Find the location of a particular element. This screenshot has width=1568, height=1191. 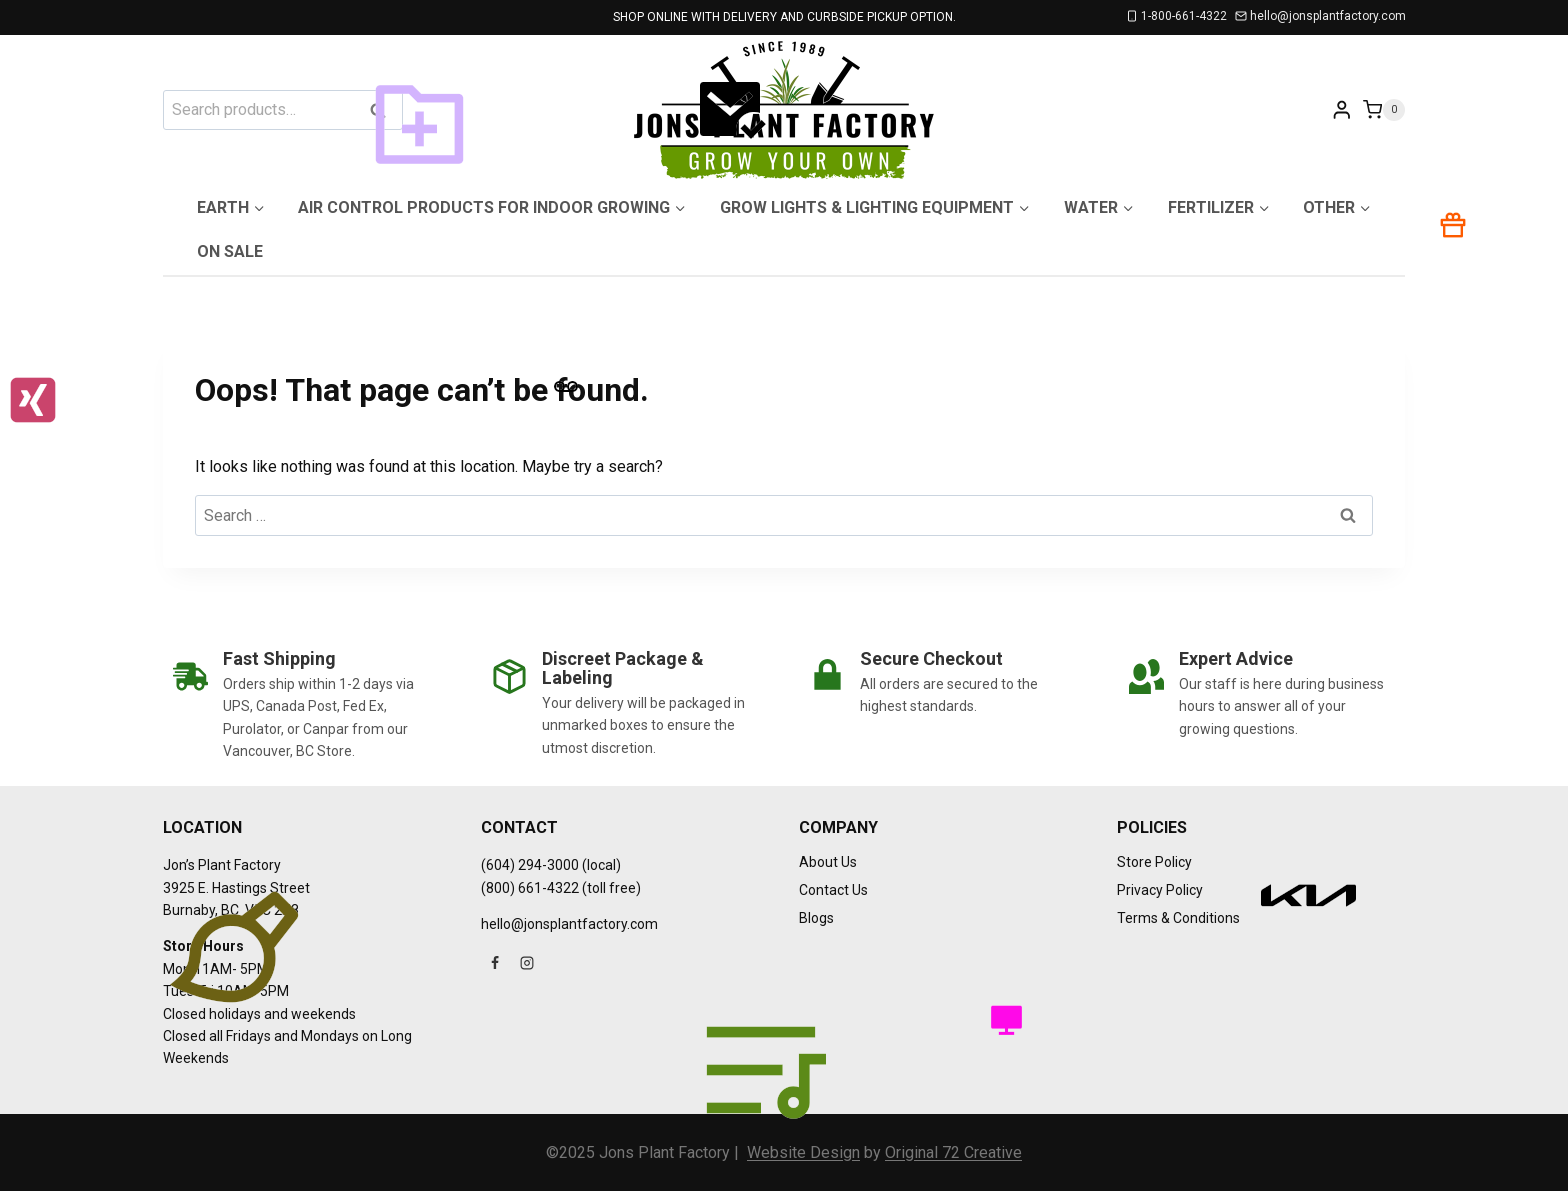

access brush or painting tools is located at coordinates (234, 949).